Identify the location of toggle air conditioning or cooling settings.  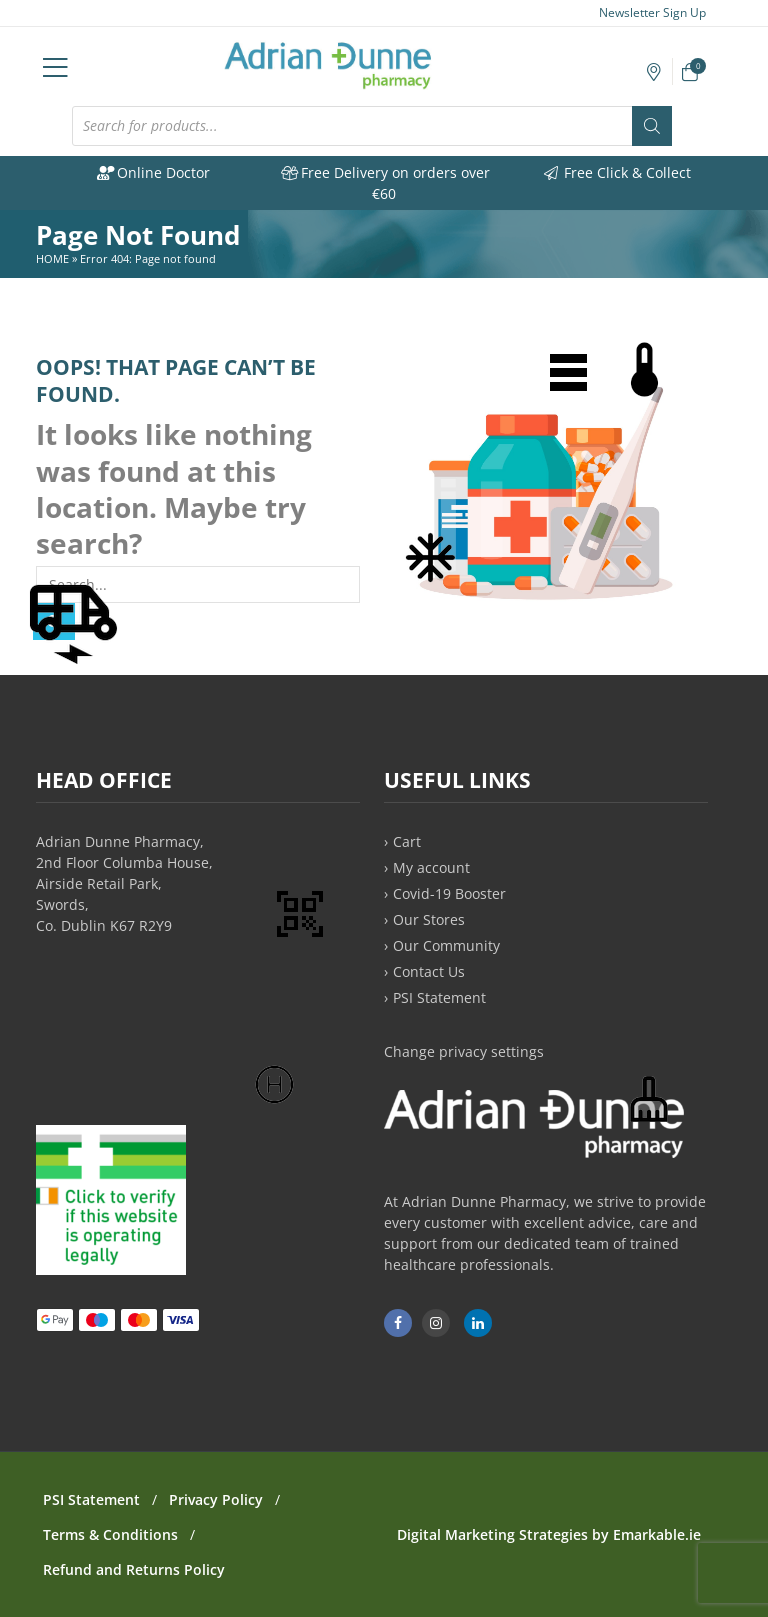
(430, 557).